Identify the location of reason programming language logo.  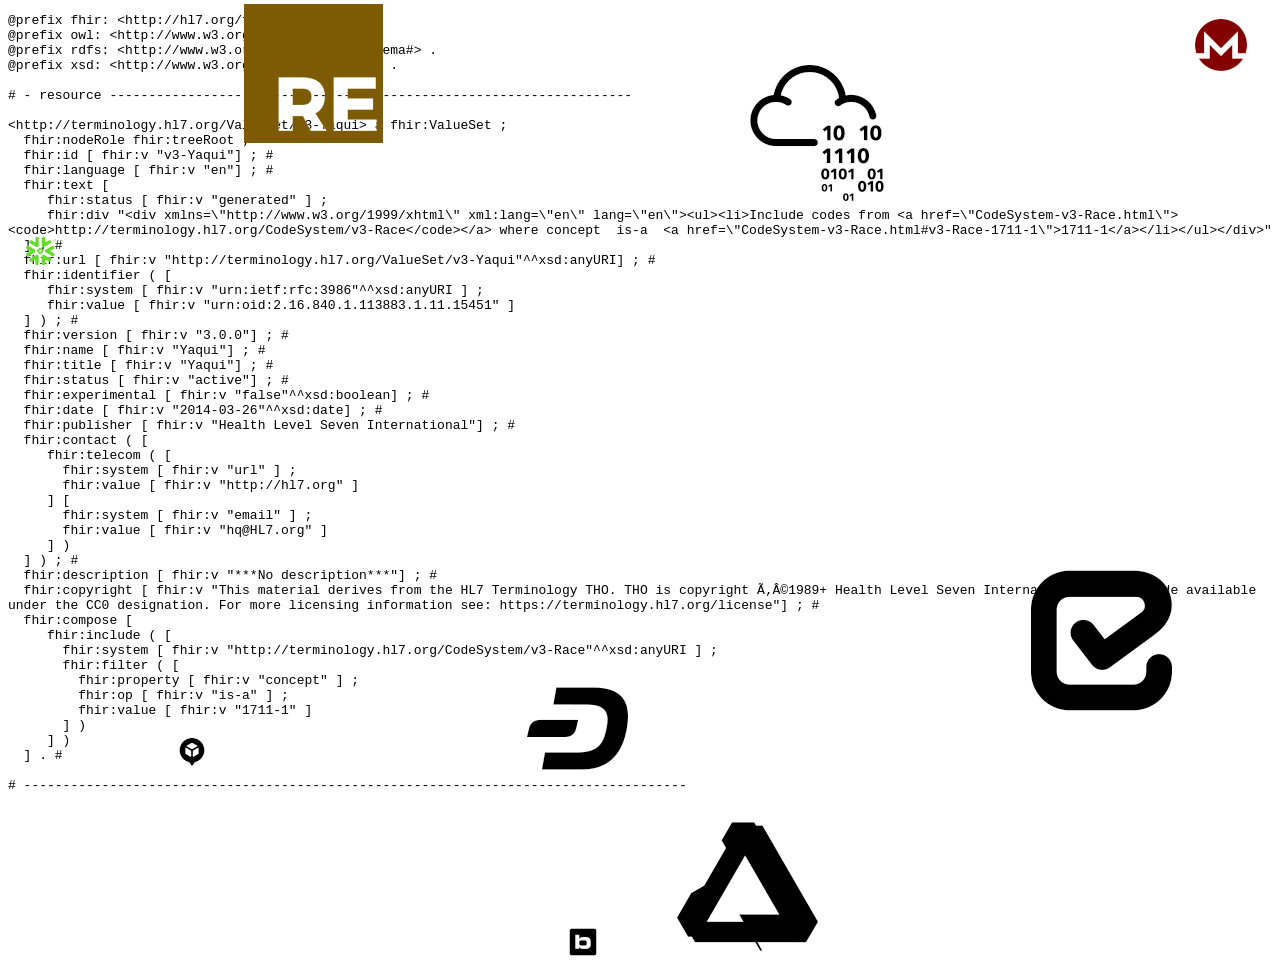
(313, 73).